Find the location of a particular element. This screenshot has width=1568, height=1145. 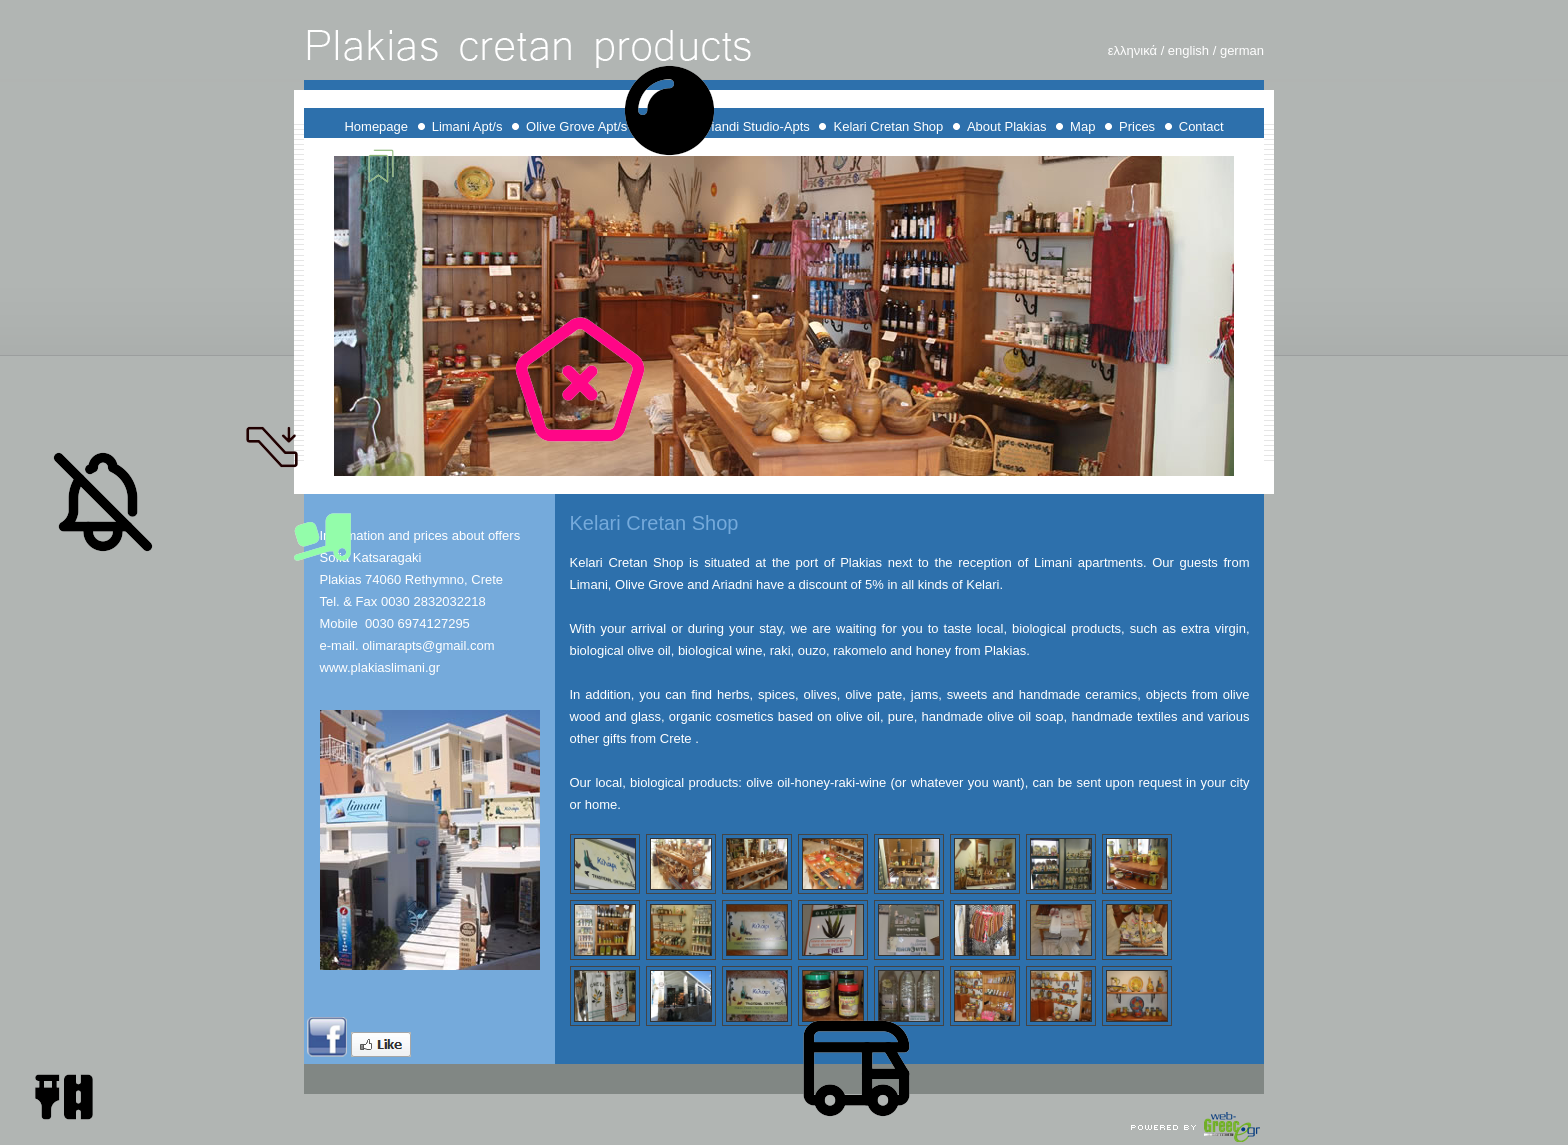

remove or delete a selected shape is located at coordinates (580, 383).